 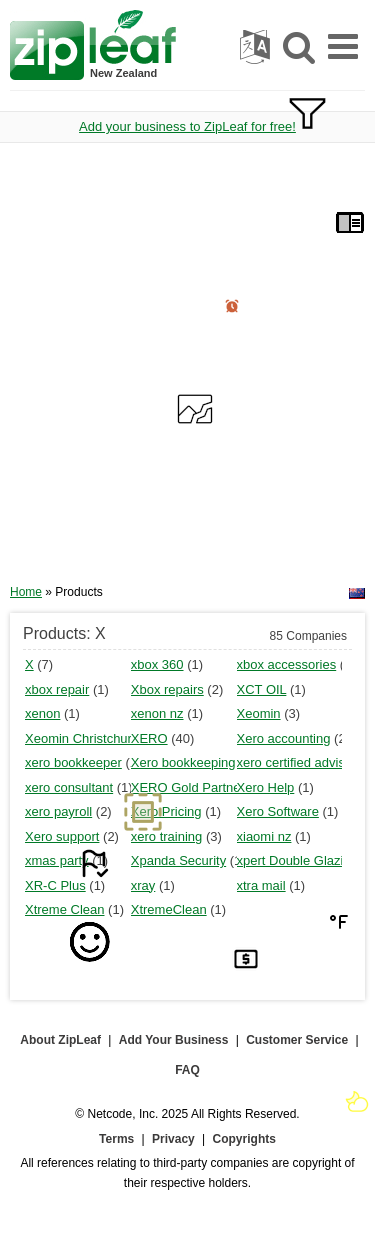 I want to click on display temperature in fahrenheit, so click(x=339, y=922).